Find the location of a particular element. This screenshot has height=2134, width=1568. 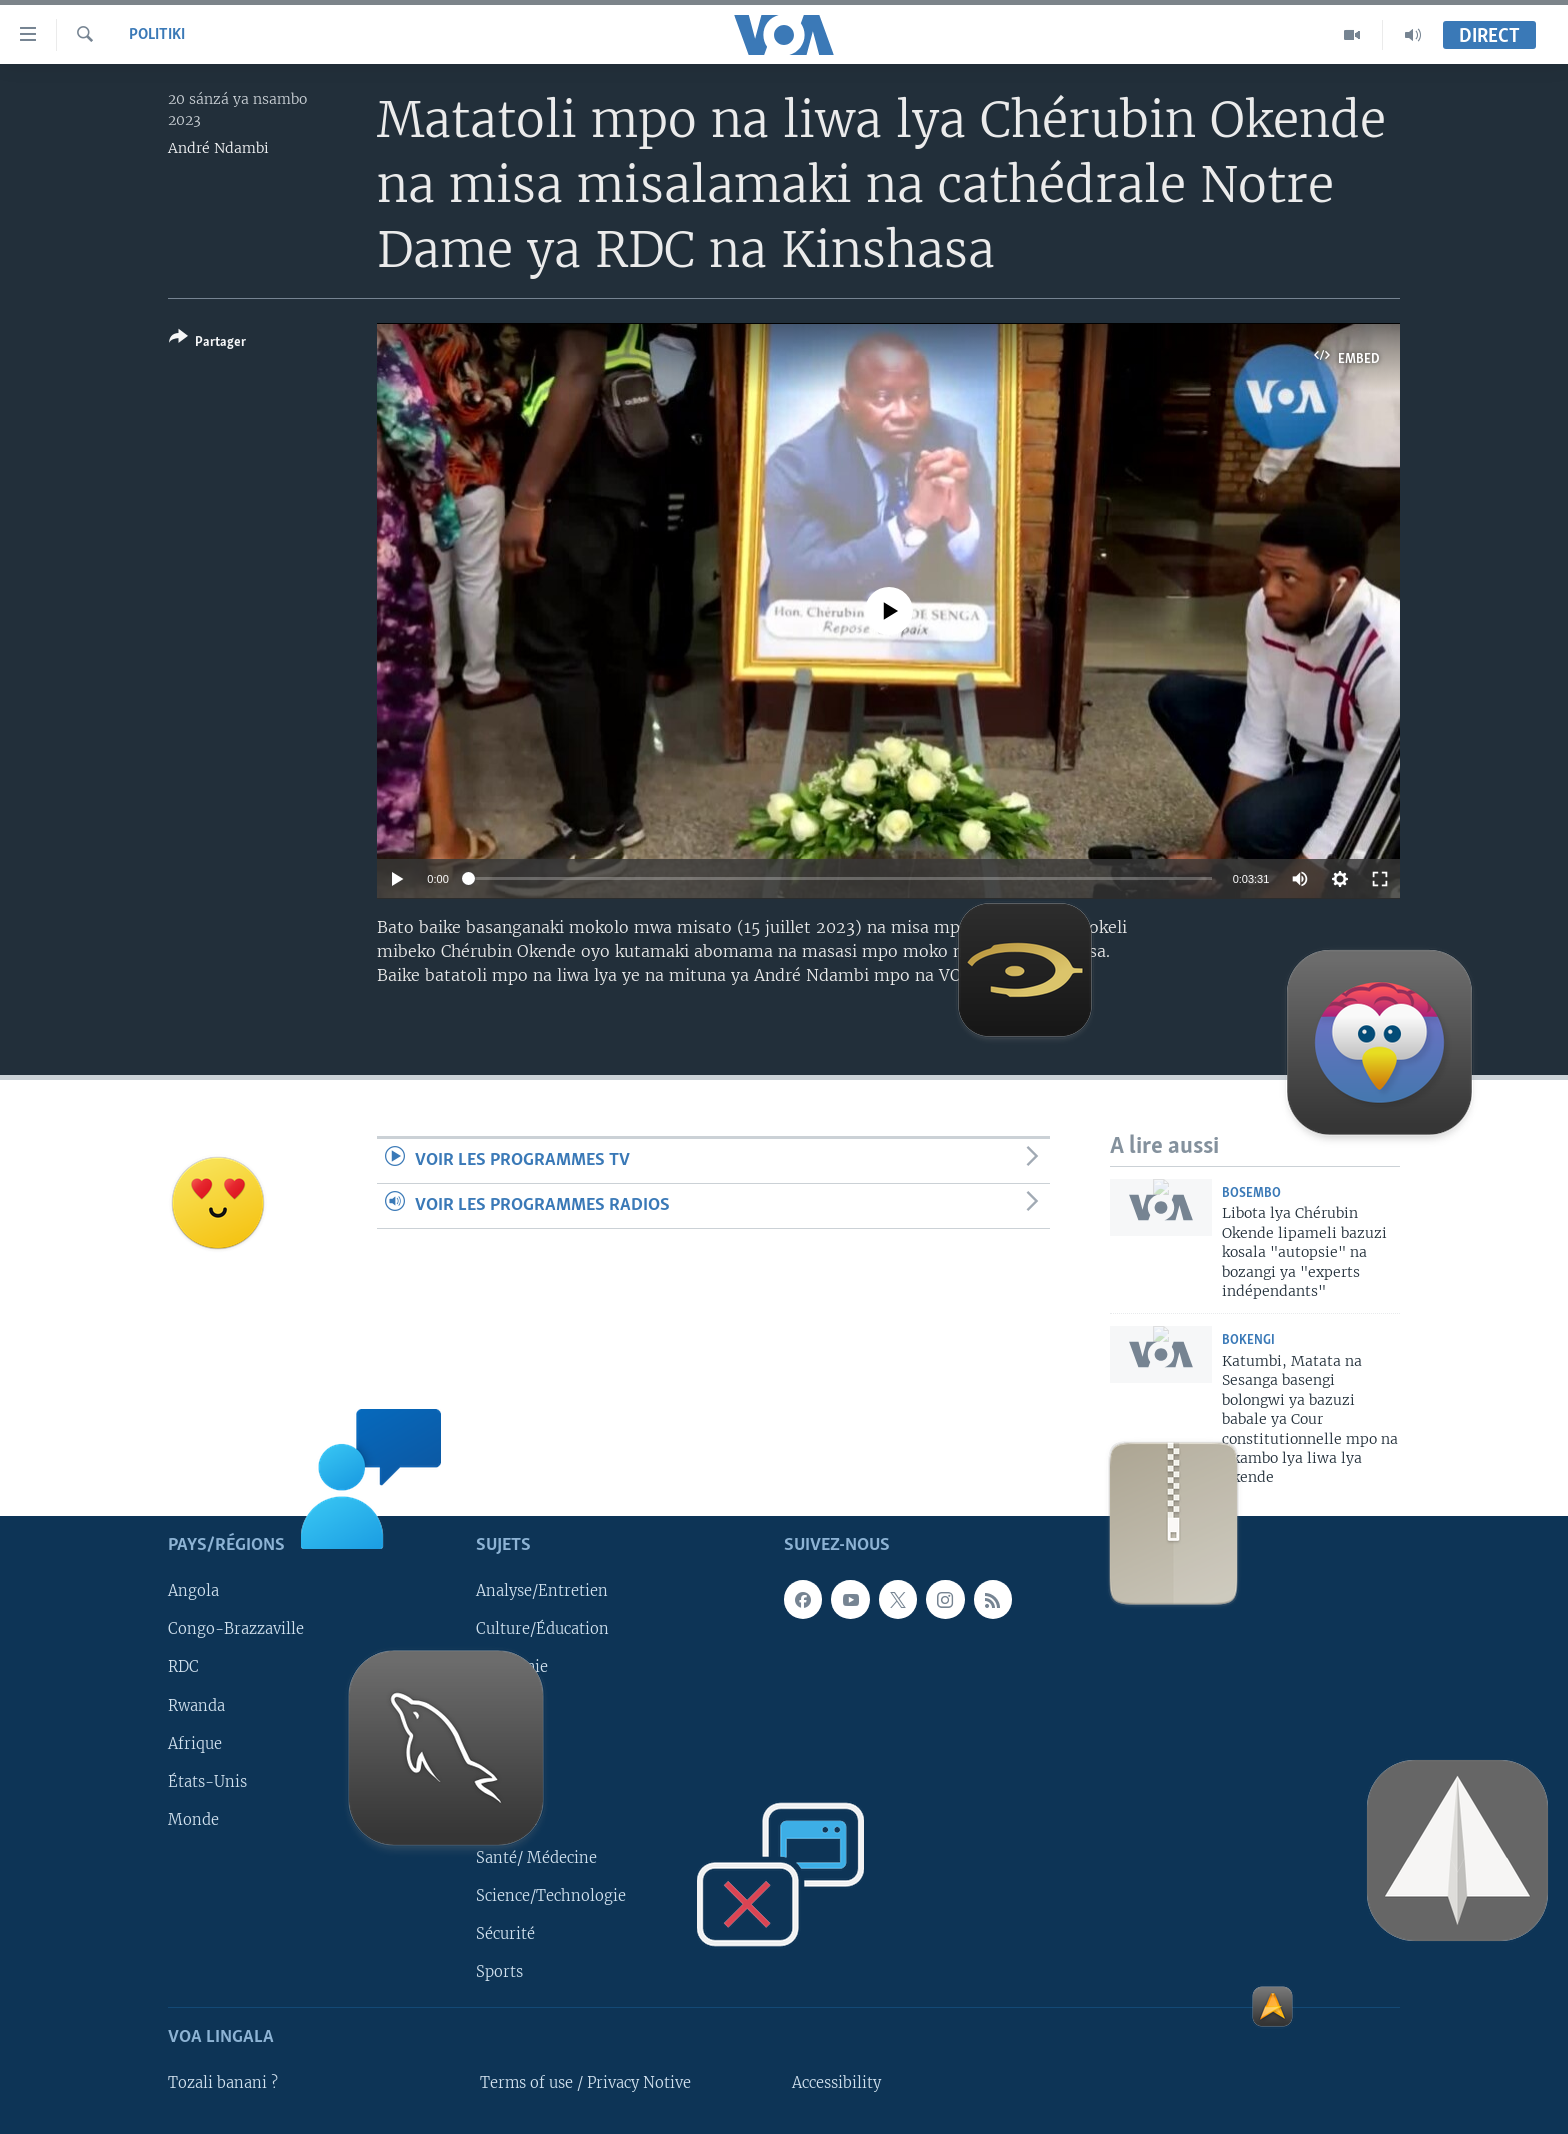

open akira vector graphics editor is located at coordinates (1272, 2006).